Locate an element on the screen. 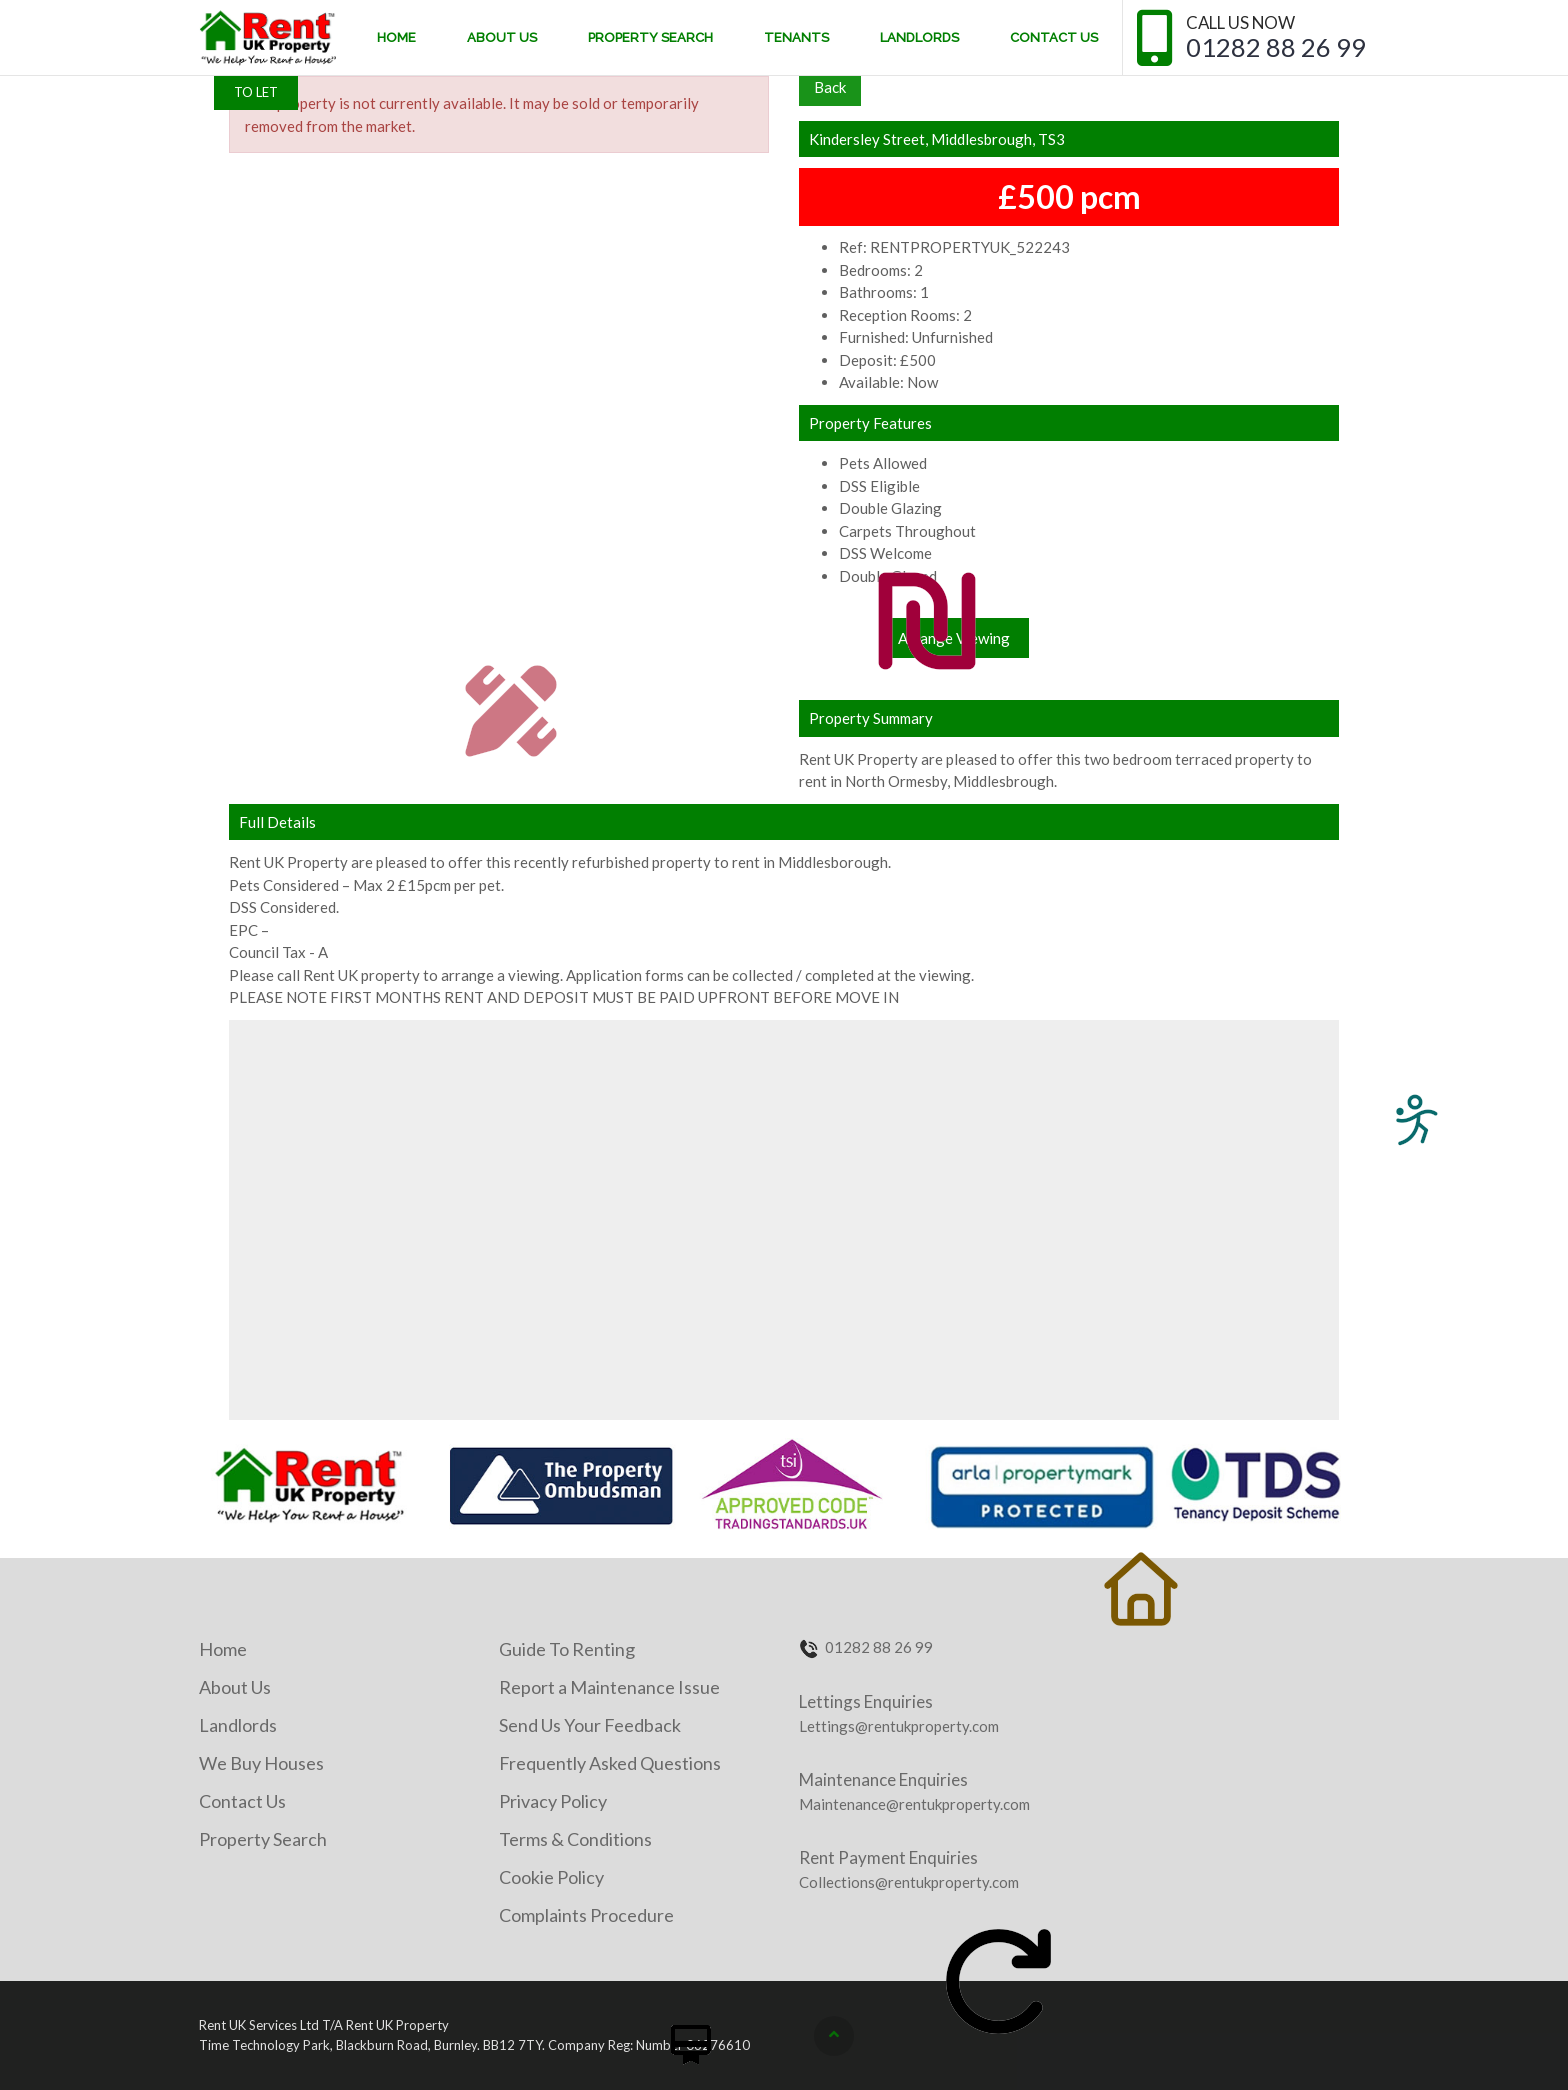  navigate to home screen is located at coordinates (1141, 1589).